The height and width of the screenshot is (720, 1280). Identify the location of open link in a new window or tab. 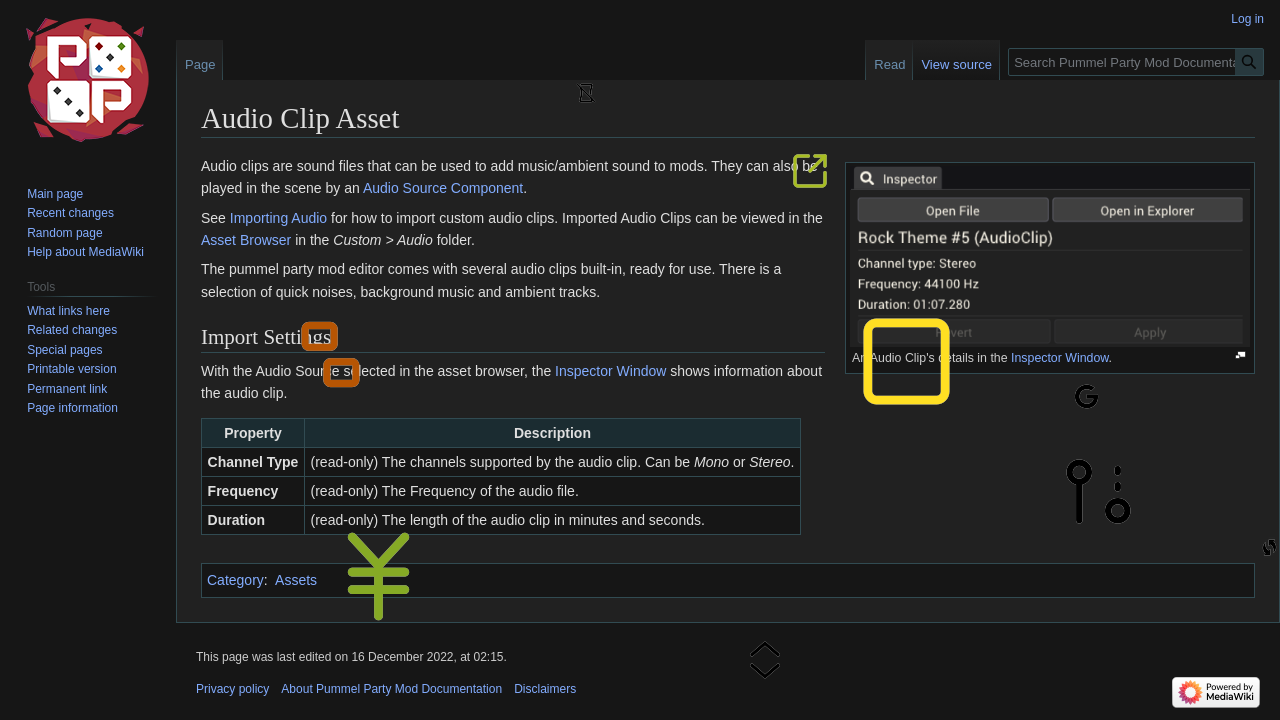
(810, 171).